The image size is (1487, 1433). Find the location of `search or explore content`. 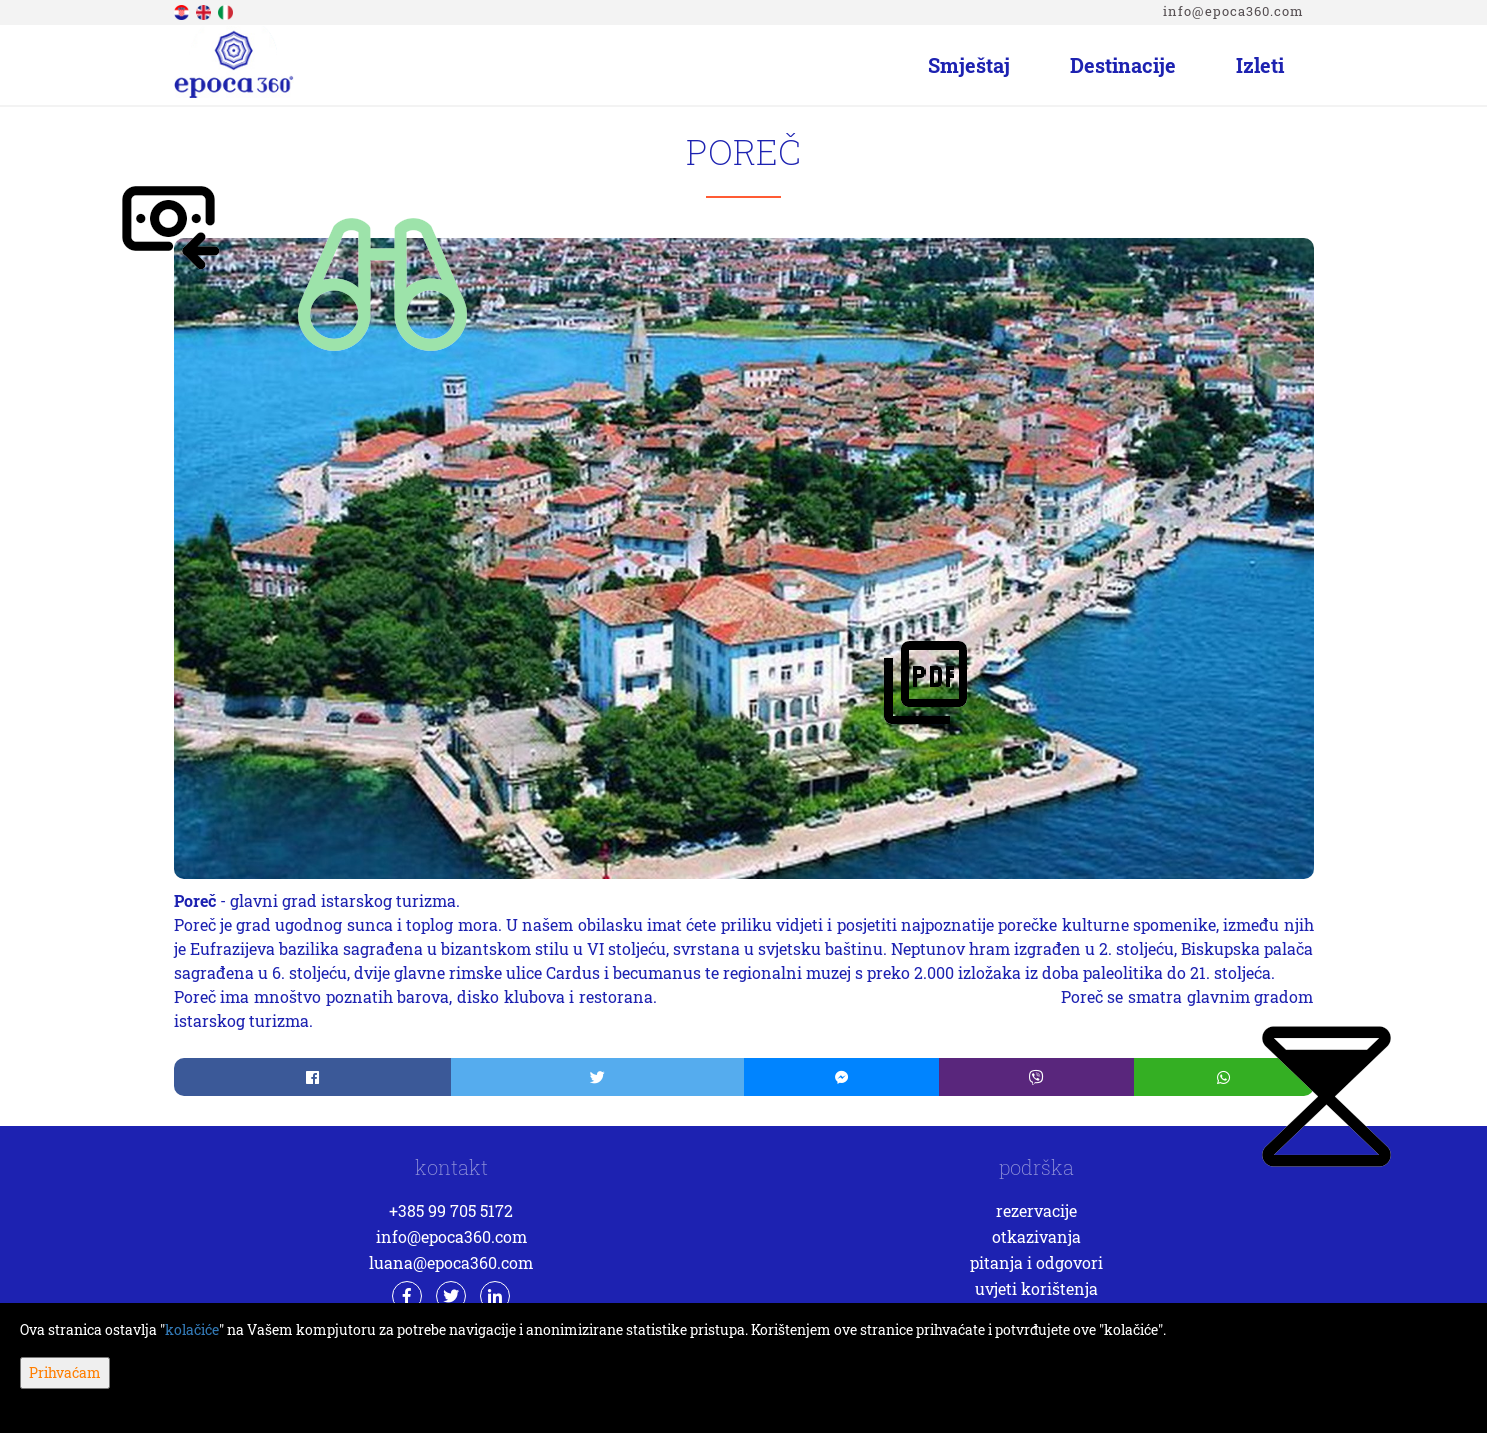

search or explore content is located at coordinates (382, 284).